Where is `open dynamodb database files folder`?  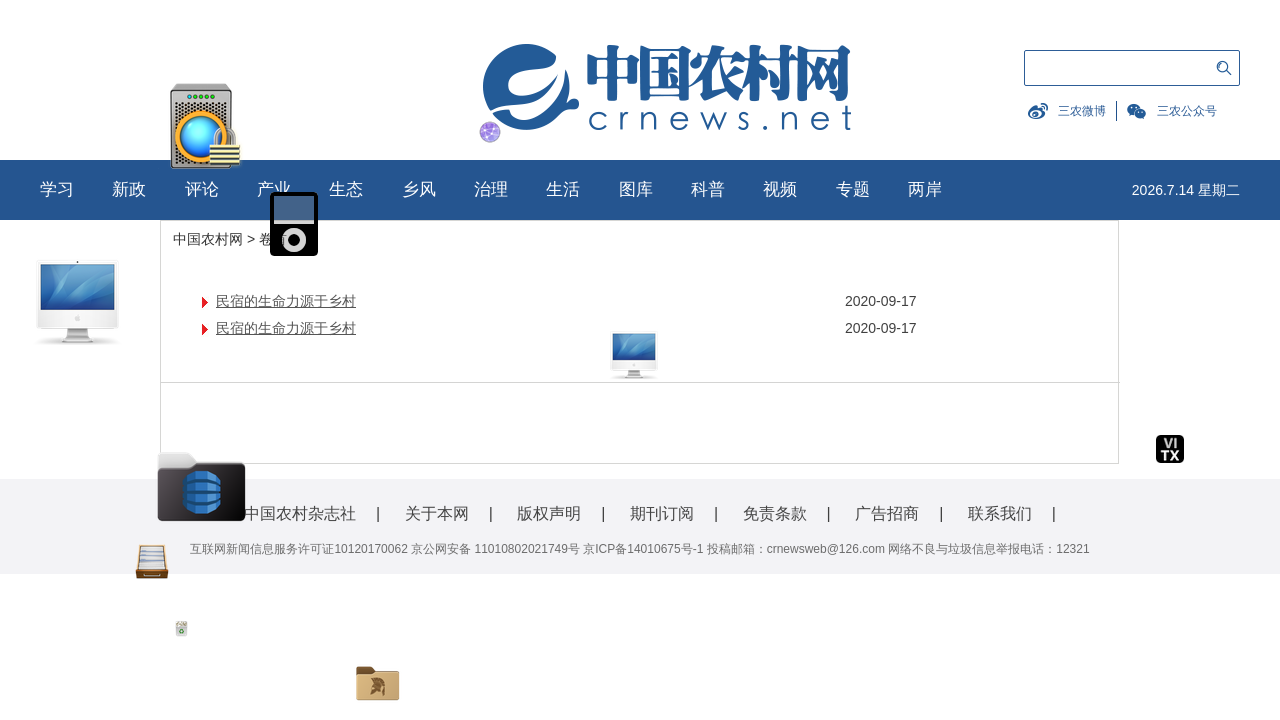
open dynamodb database files folder is located at coordinates (201, 489).